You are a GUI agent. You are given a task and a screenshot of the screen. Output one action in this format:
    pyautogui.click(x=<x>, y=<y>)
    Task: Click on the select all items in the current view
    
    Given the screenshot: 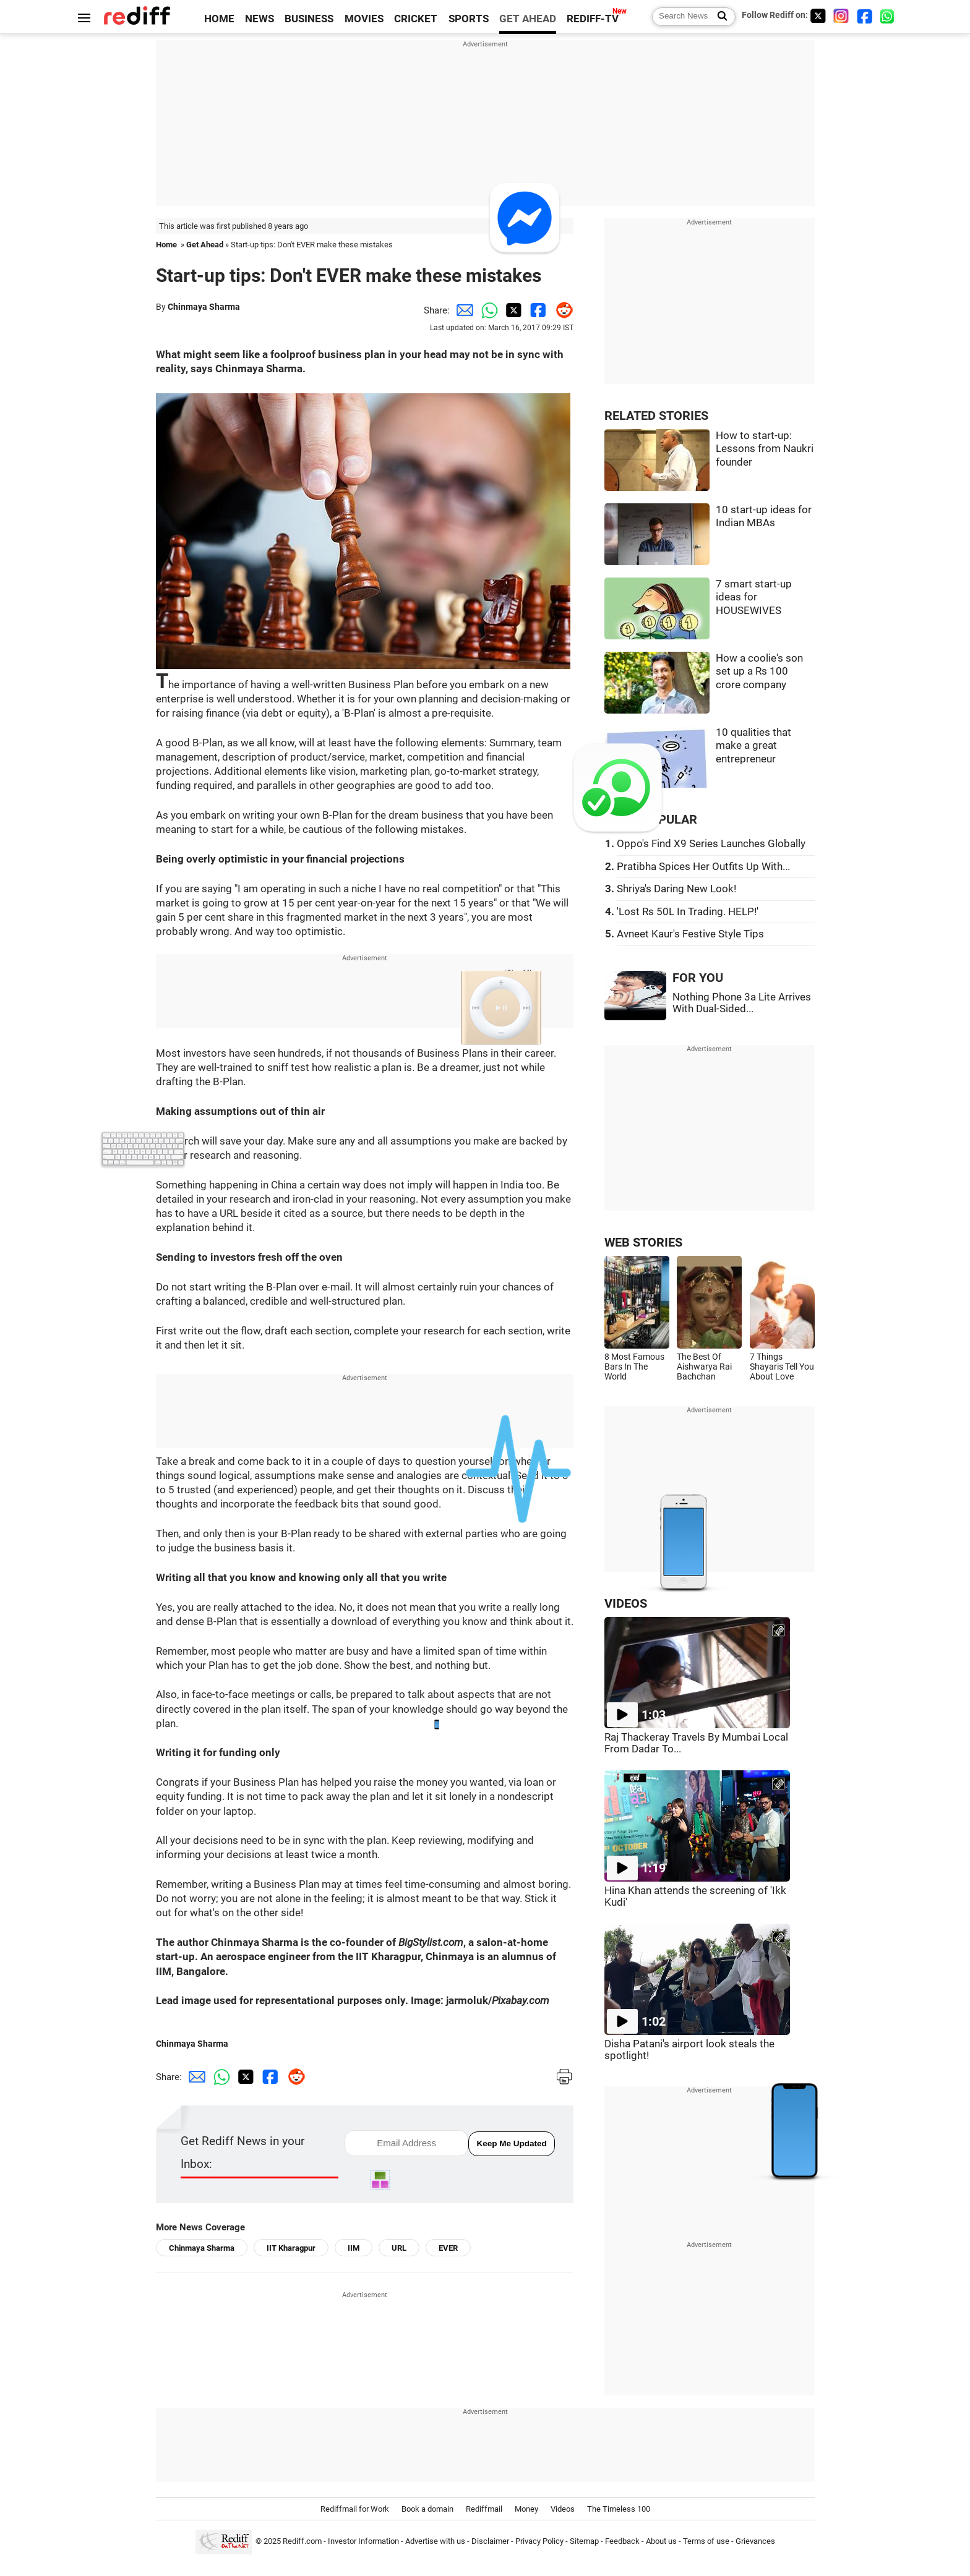 What is the action you would take?
    pyautogui.click(x=380, y=2180)
    